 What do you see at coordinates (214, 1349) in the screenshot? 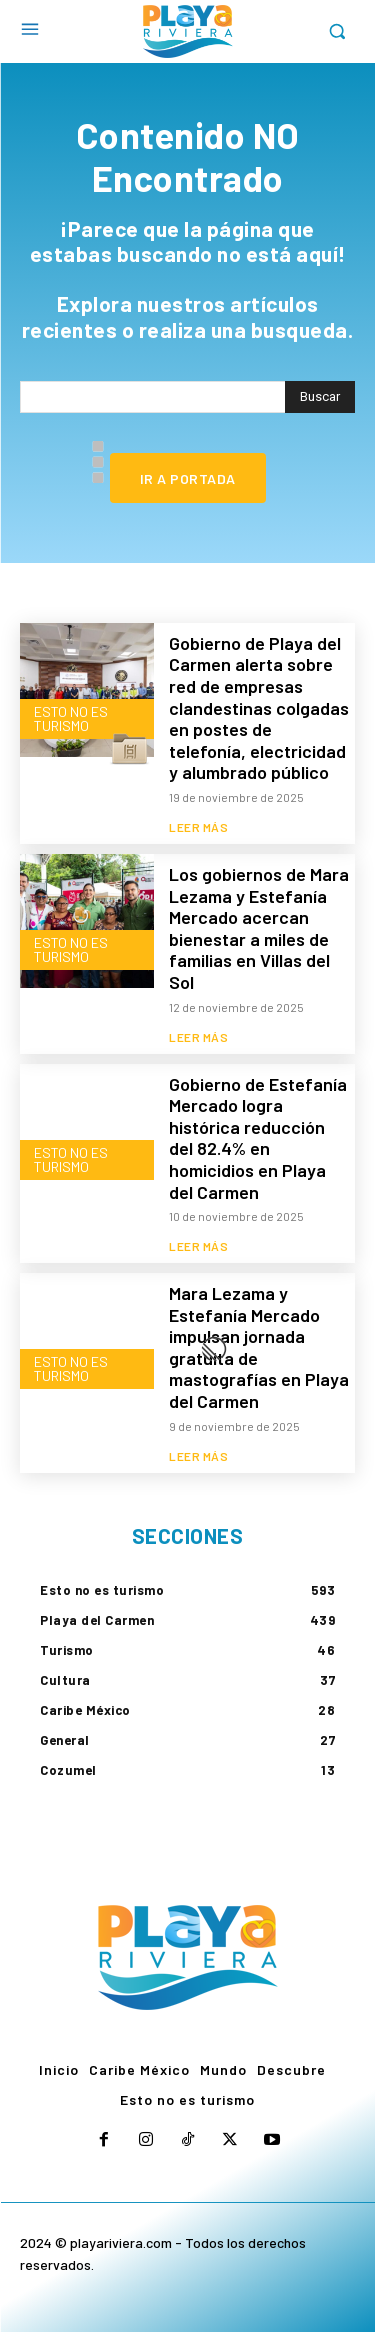
I see `open linear app` at bounding box center [214, 1349].